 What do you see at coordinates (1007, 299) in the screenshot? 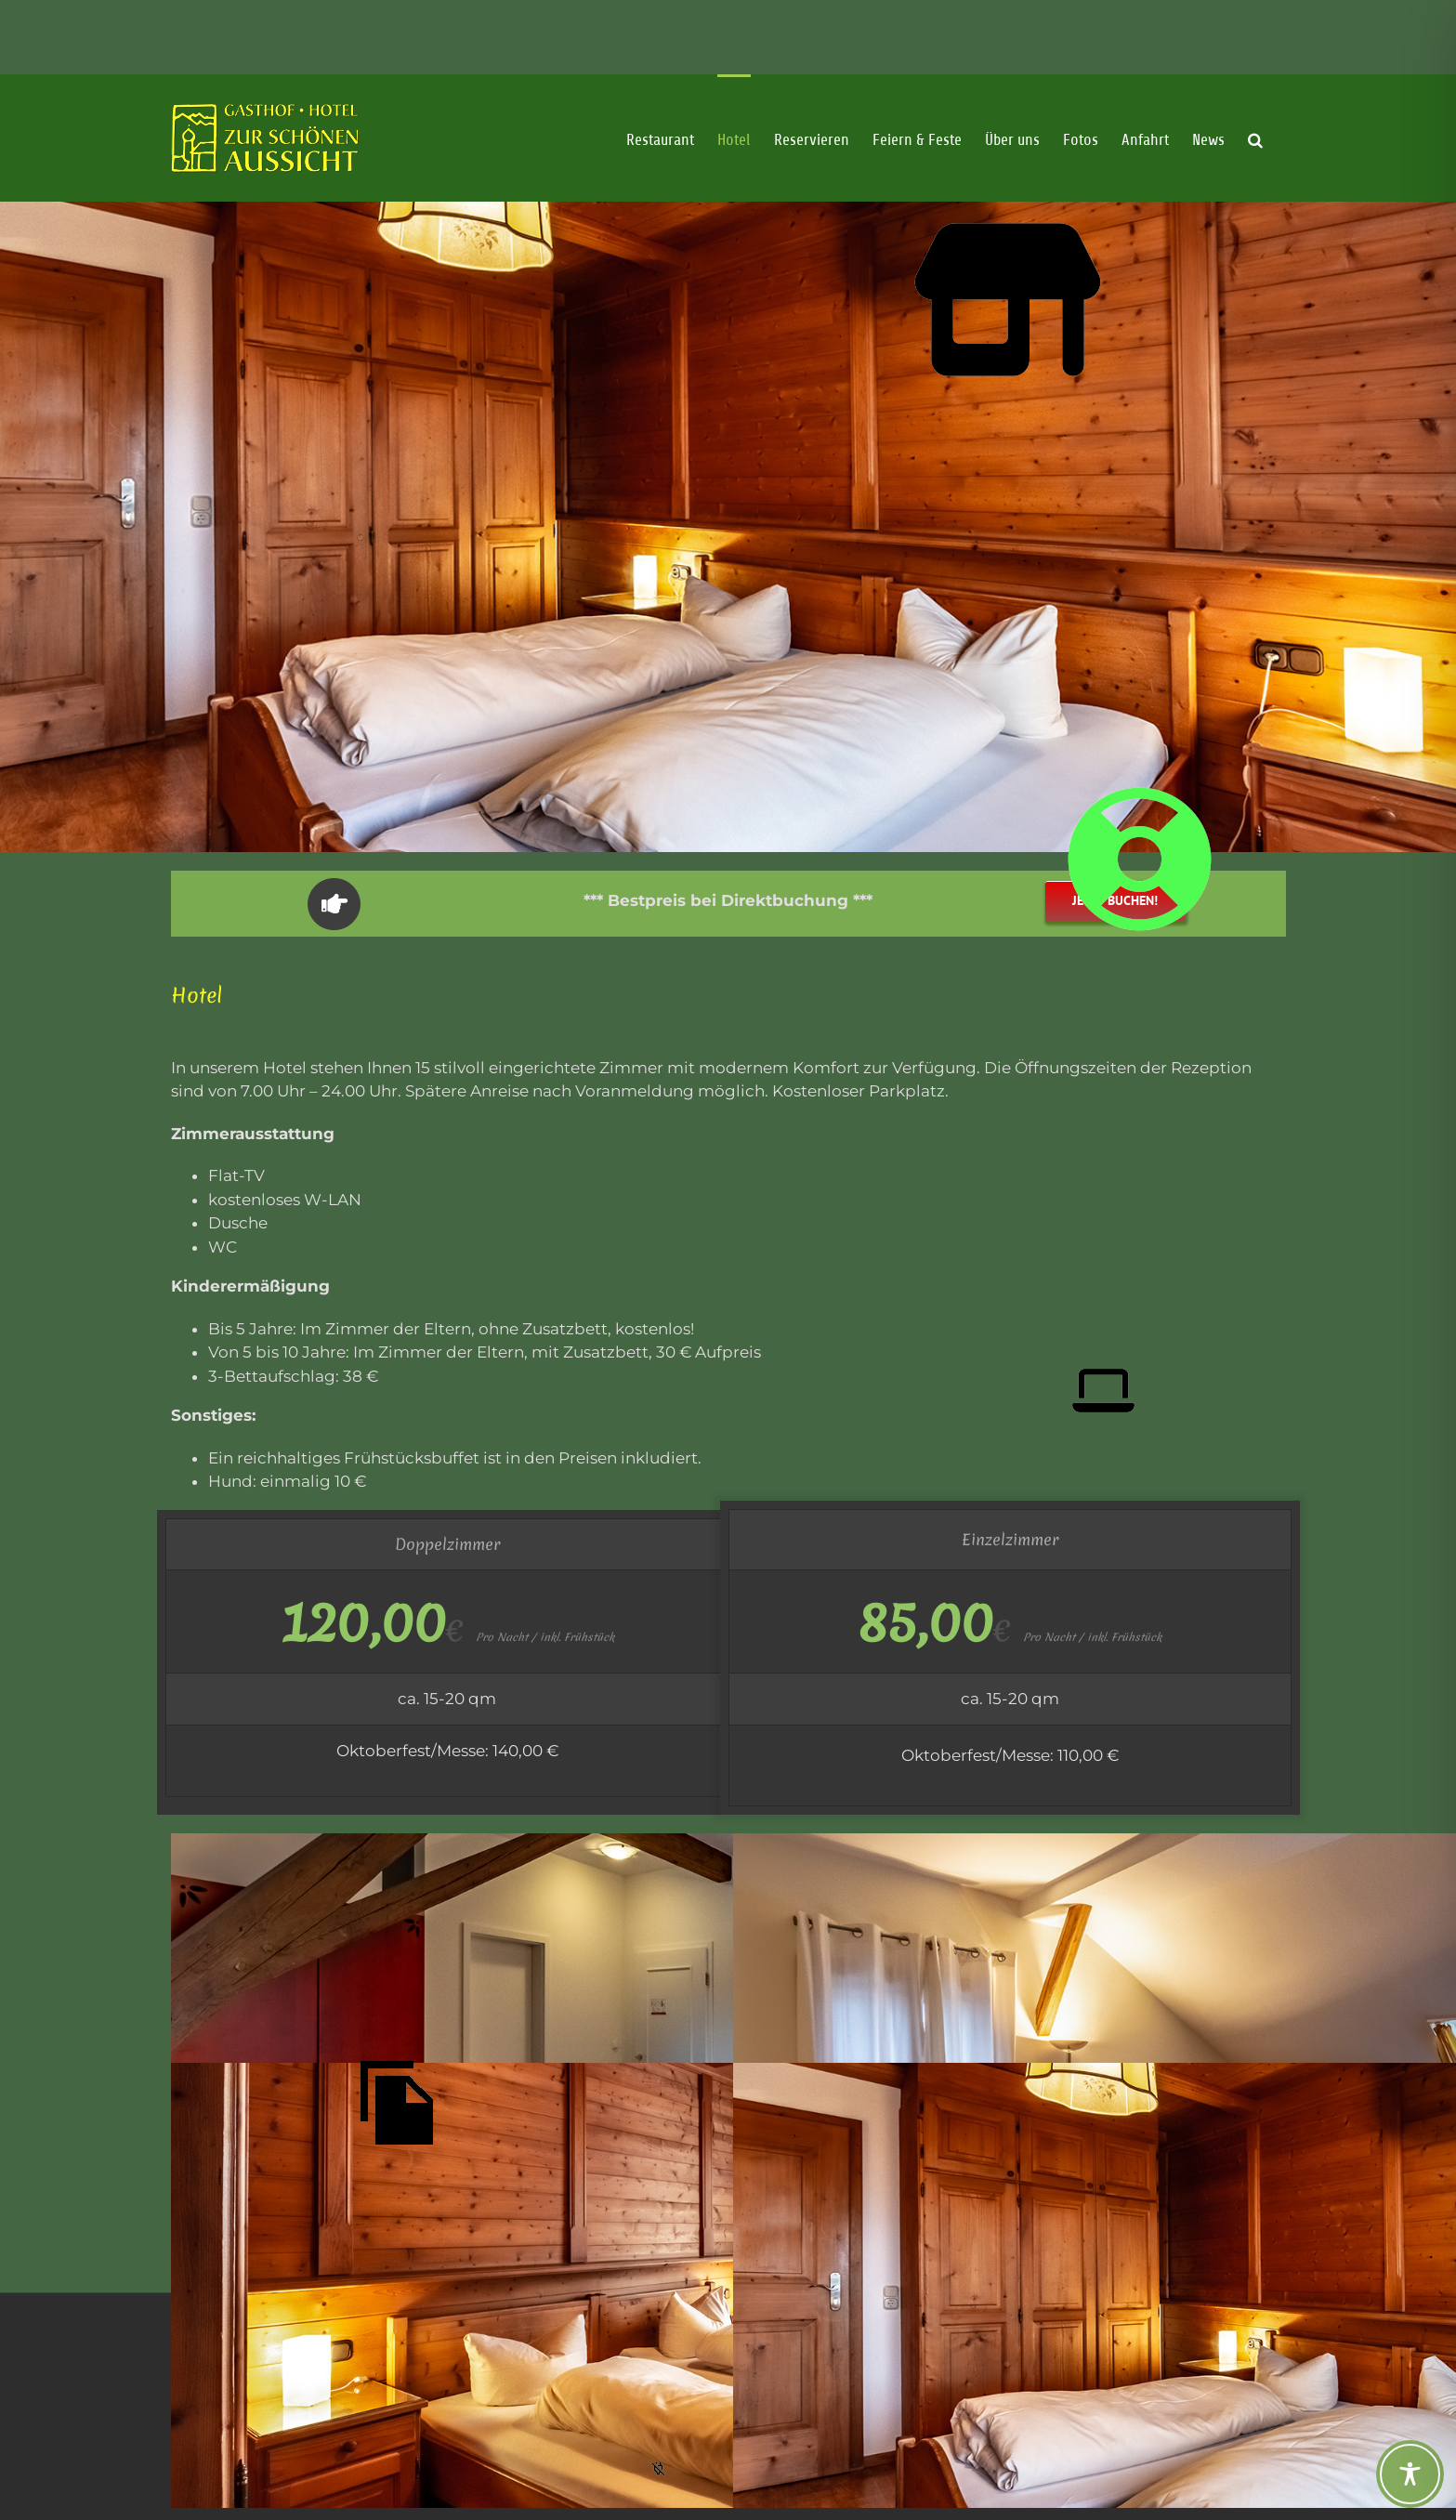
I see `open the store or shop` at bounding box center [1007, 299].